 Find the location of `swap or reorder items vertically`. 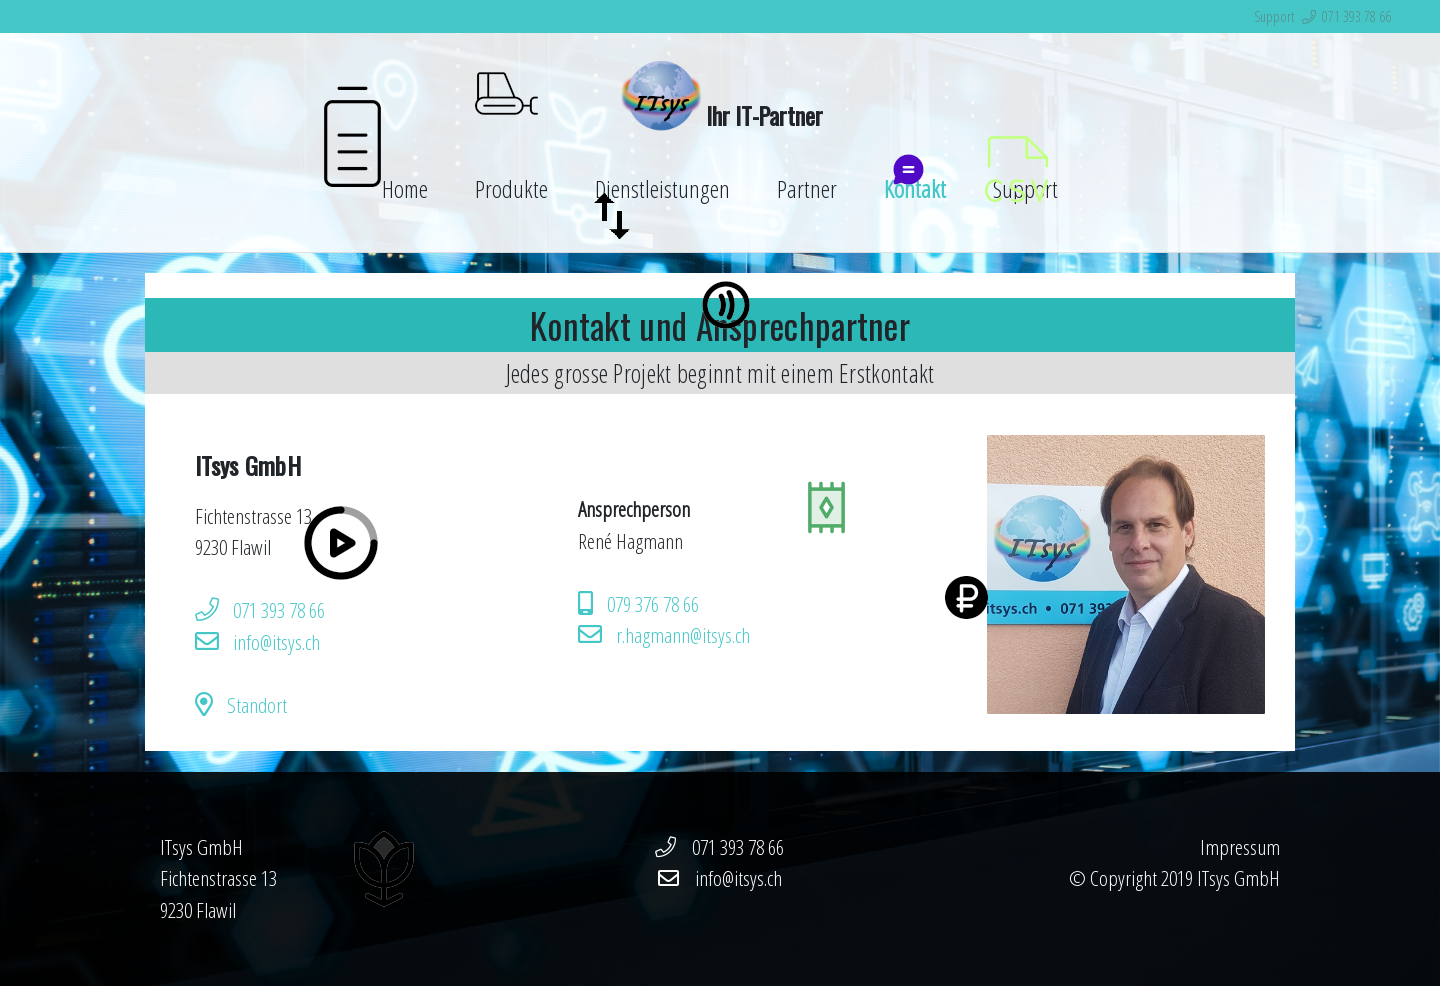

swap or reorder items vertically is located at coordinates (612, 216).